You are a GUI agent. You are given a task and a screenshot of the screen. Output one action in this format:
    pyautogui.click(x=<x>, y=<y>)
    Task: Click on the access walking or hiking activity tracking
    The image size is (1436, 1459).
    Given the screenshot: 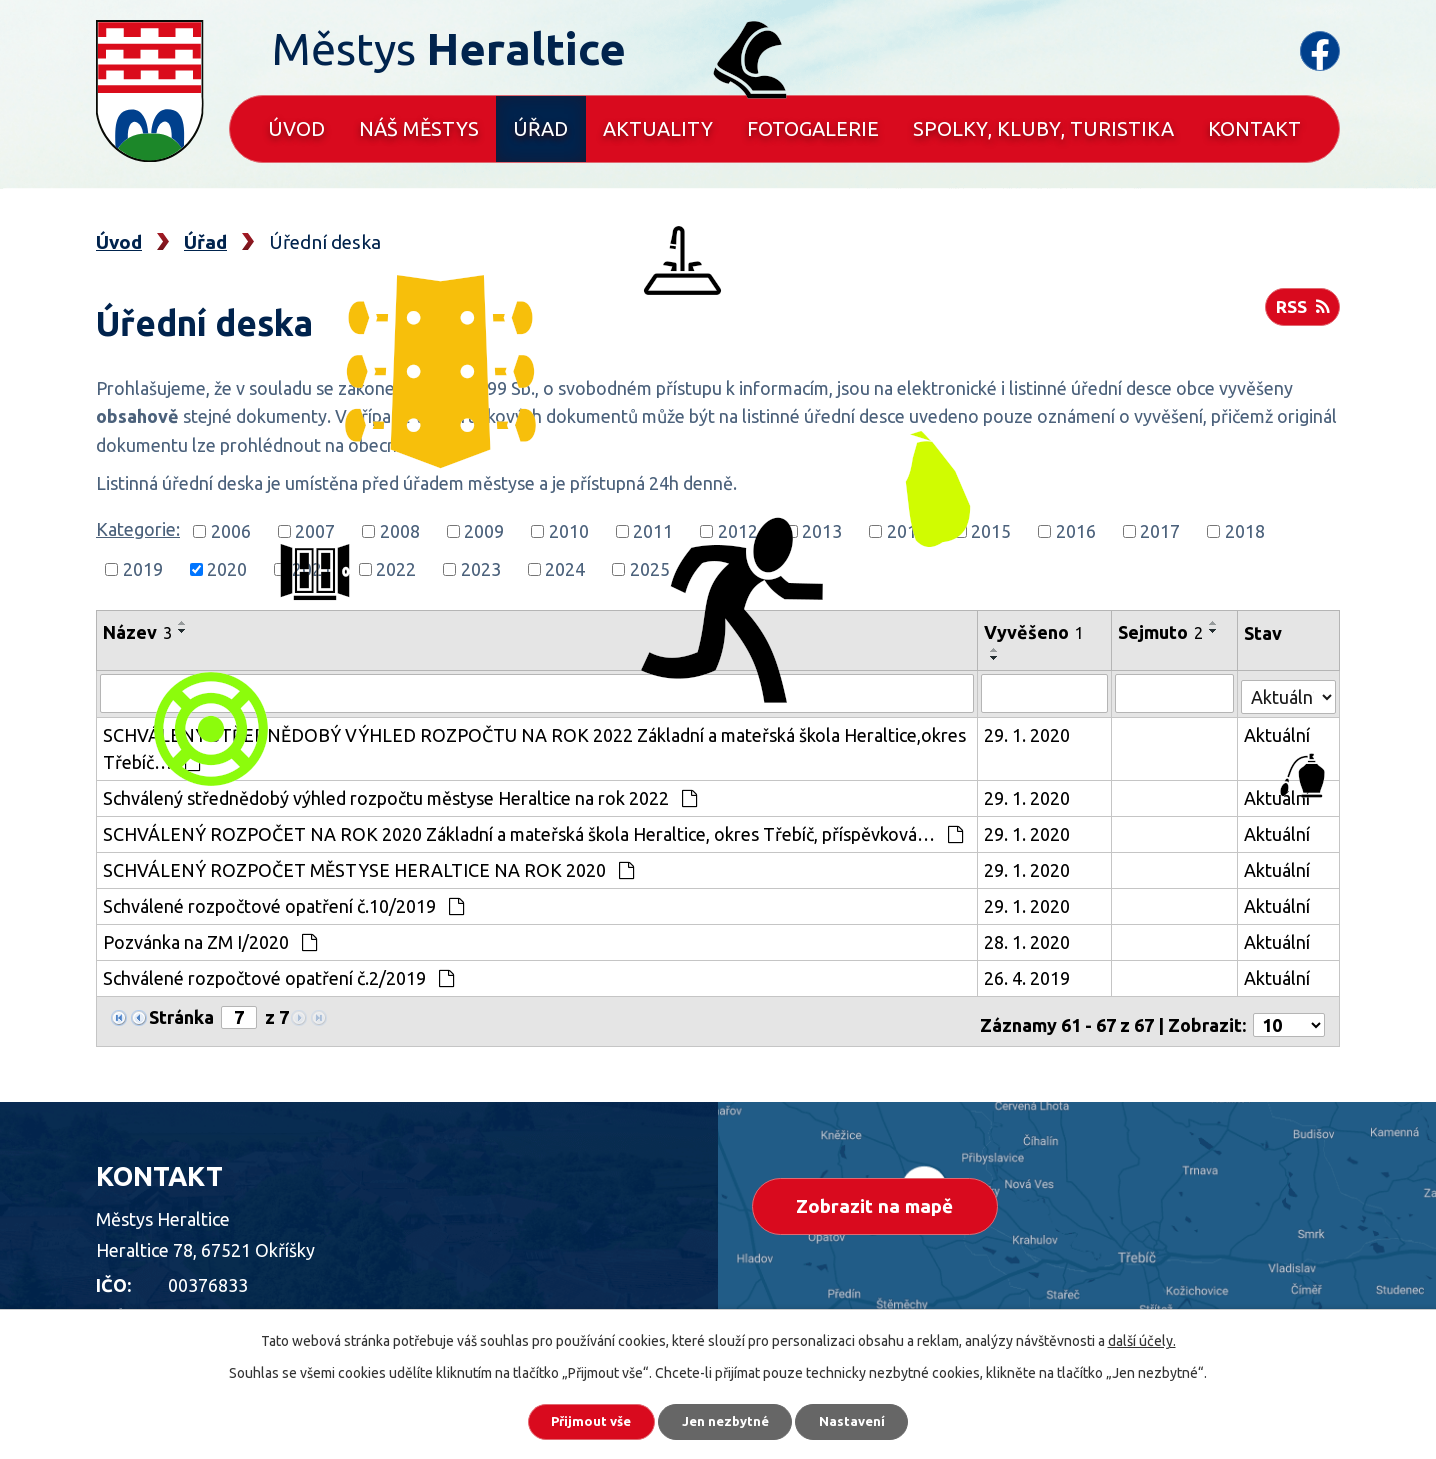 What is the action you would take?
    pyautogui.click(x=751, y=61)
    